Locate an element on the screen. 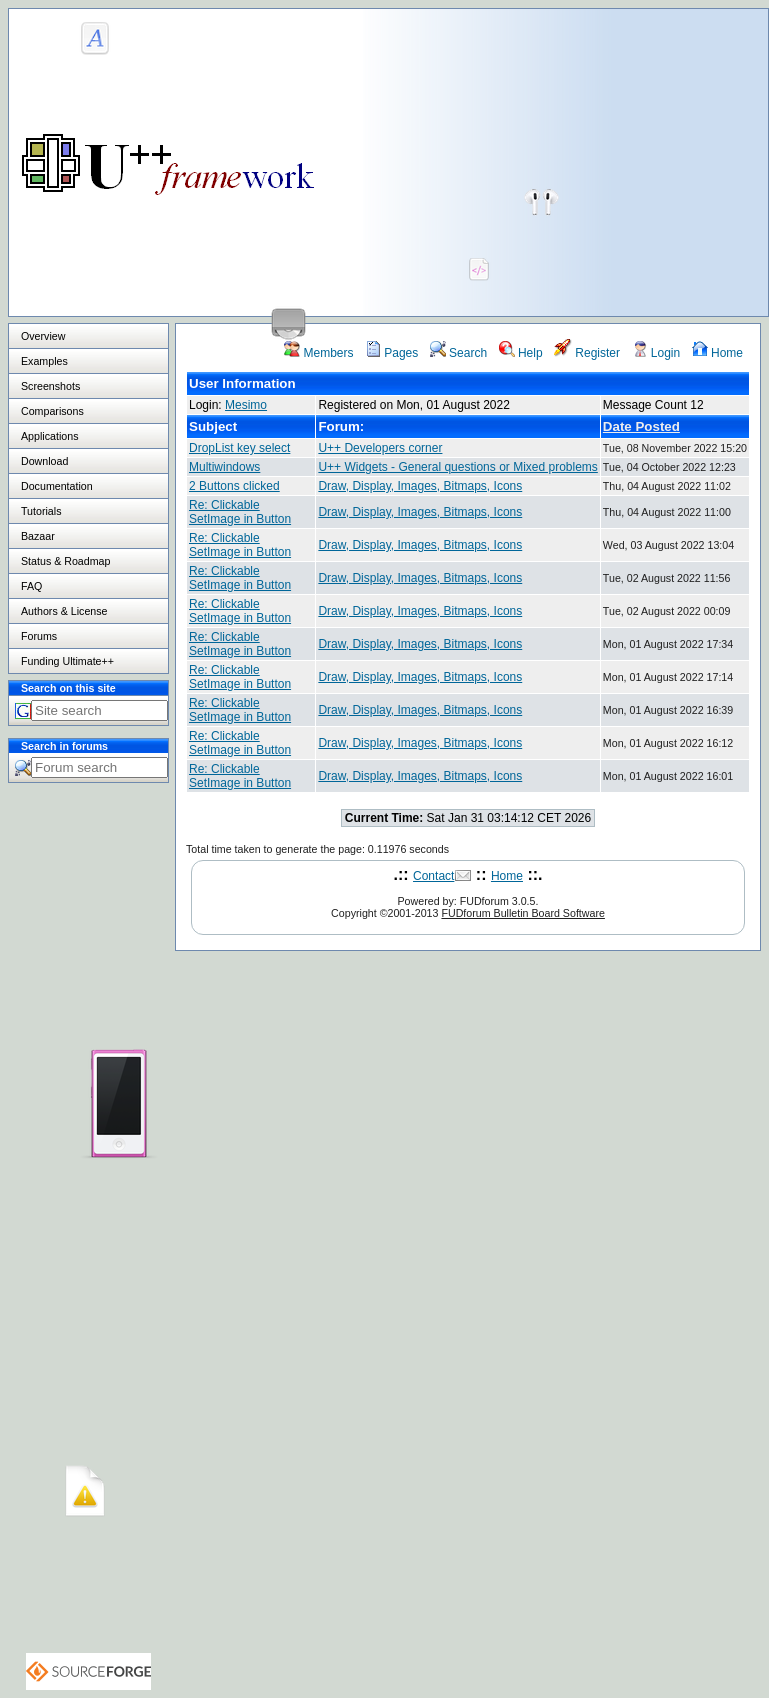 This screenshot has height=1698, width=769. report a problem or issue with a file is located at coordinates (85, 1492).